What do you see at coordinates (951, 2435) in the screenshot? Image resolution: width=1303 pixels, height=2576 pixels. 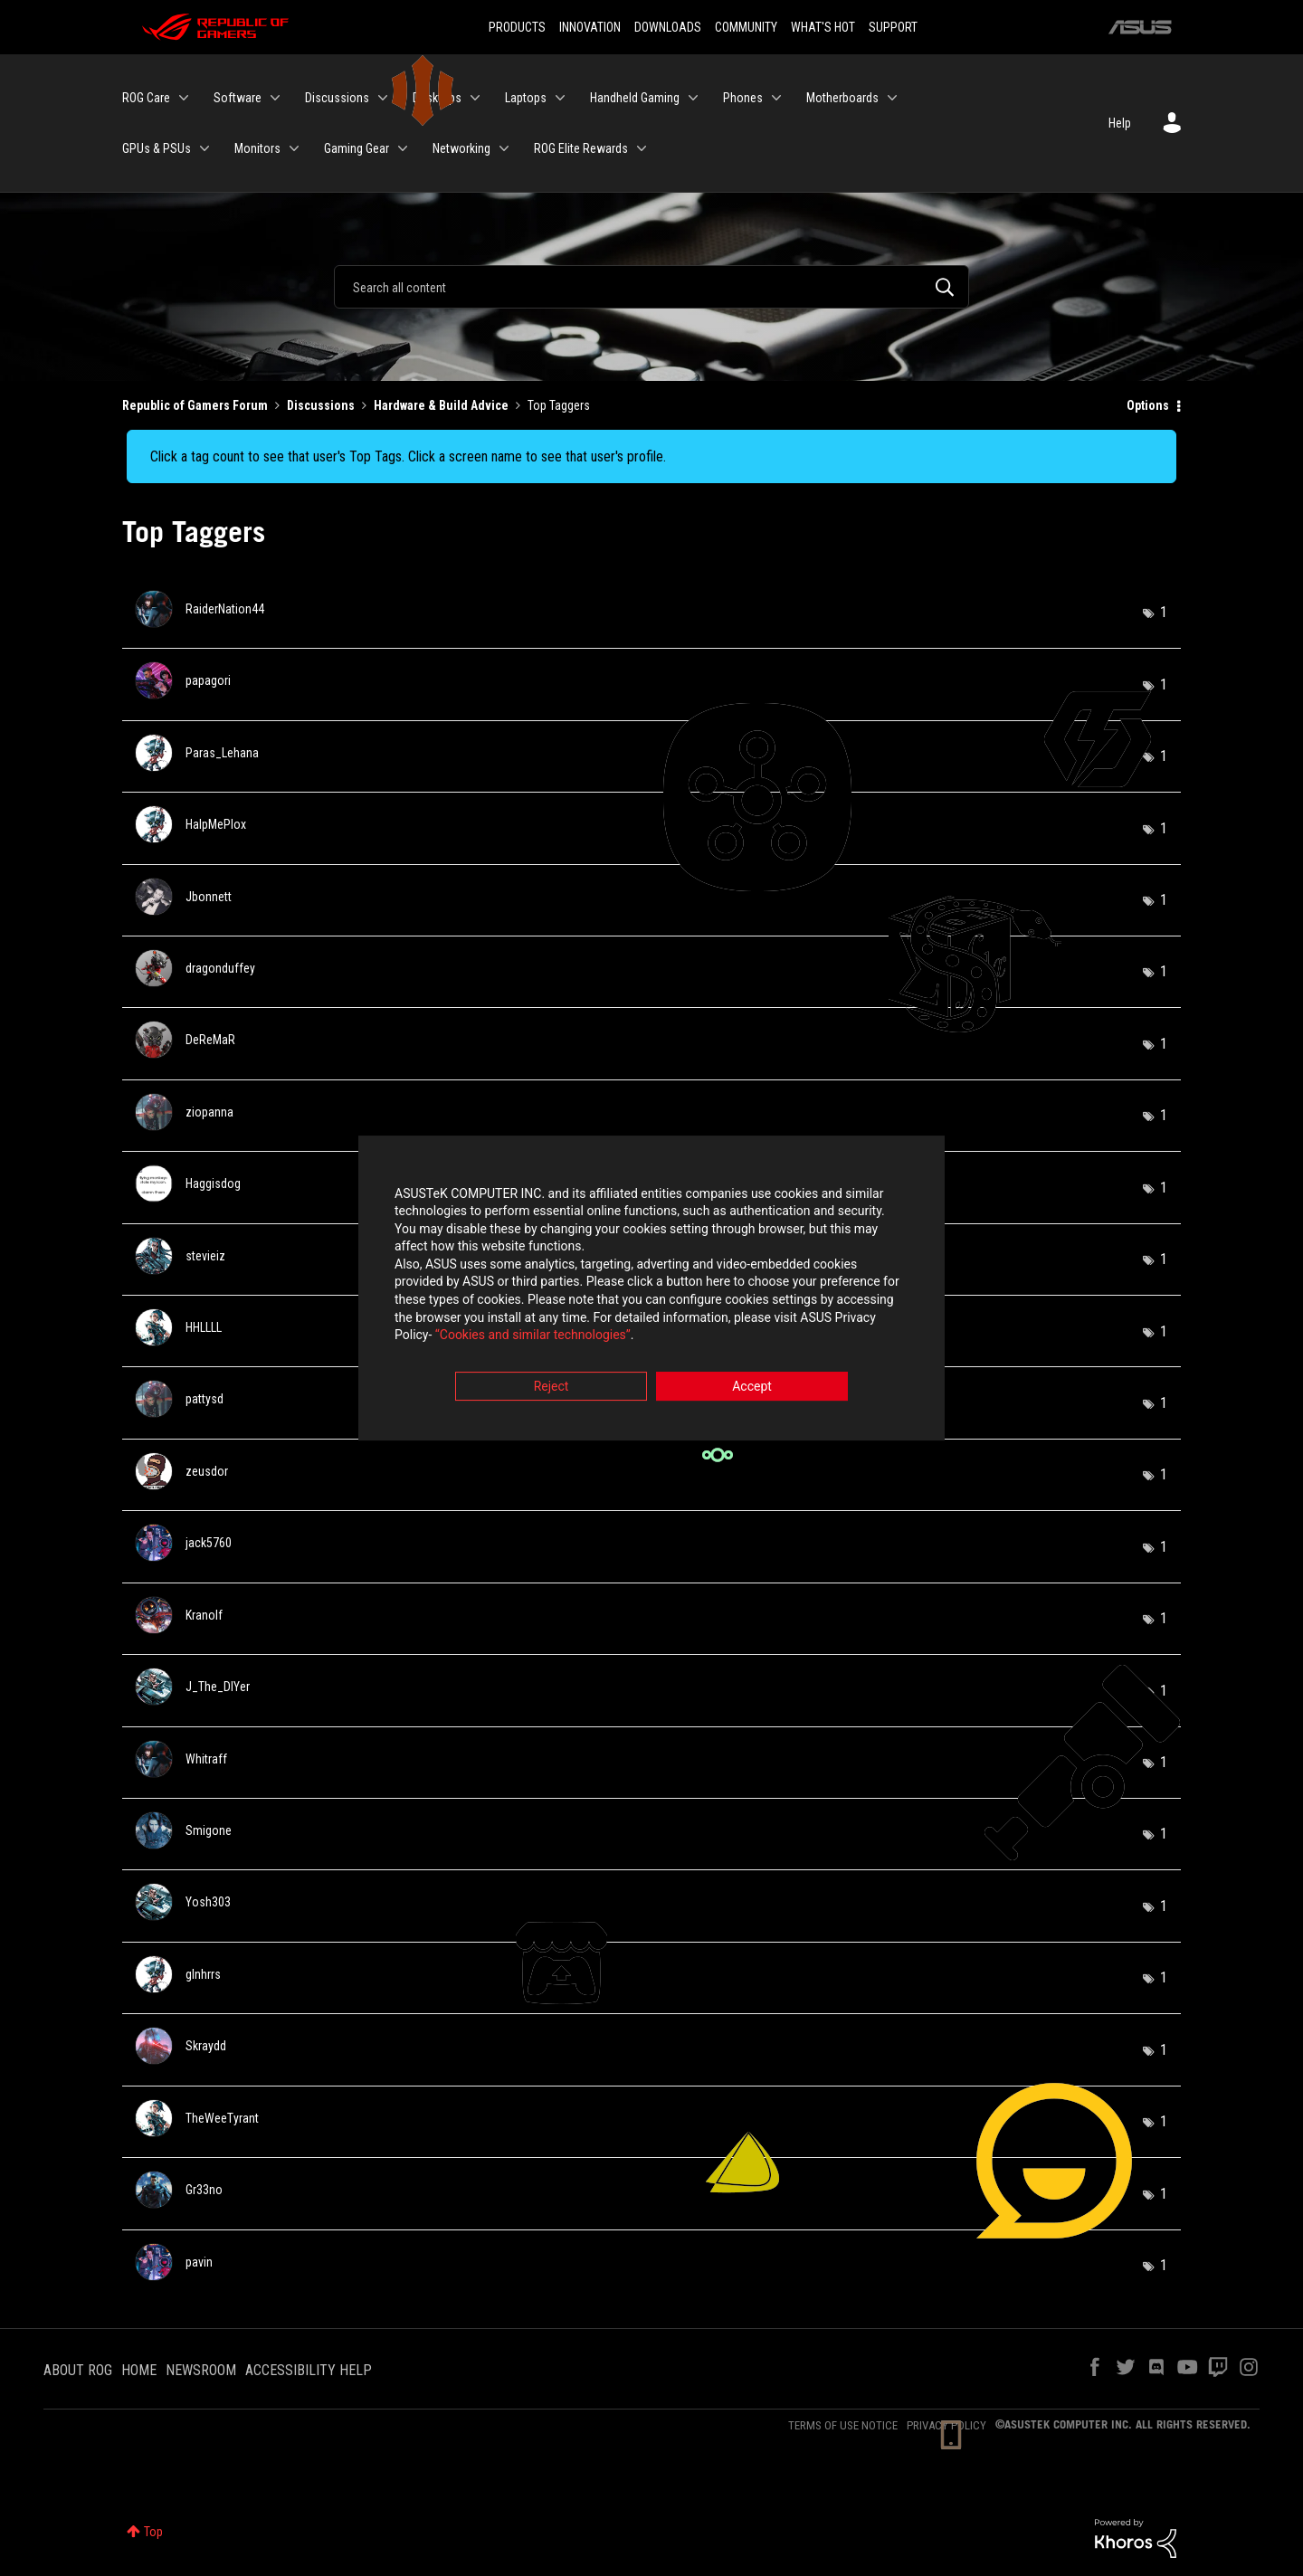 I see `access mobile device settings` at bounding box center [951, 2435].